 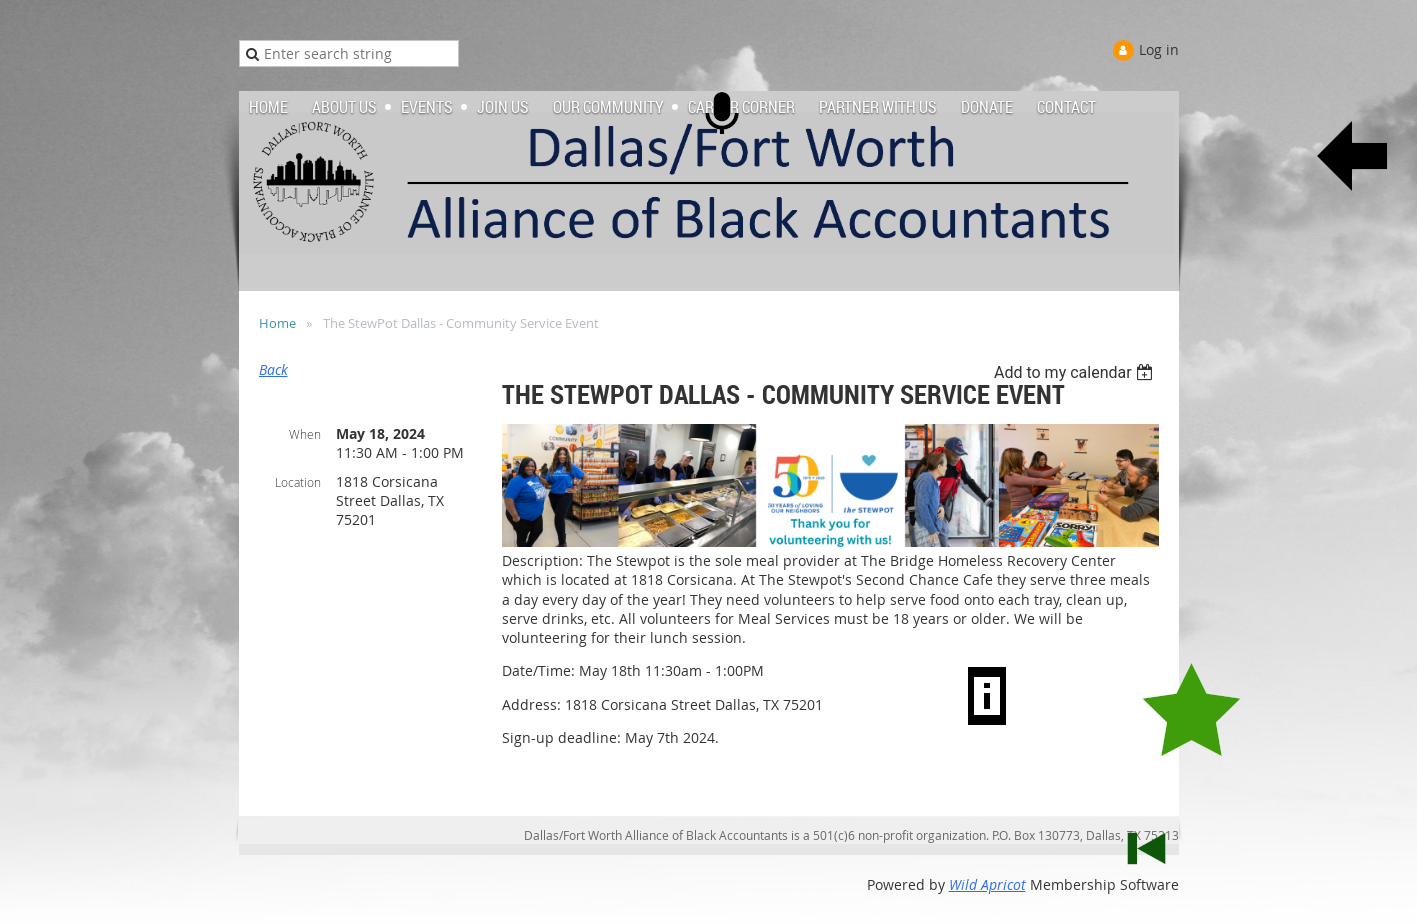 What do you see at coordinates (722, 113) in the screenshot?
I see `tap to start voice input` at bounding box center [722, 113].